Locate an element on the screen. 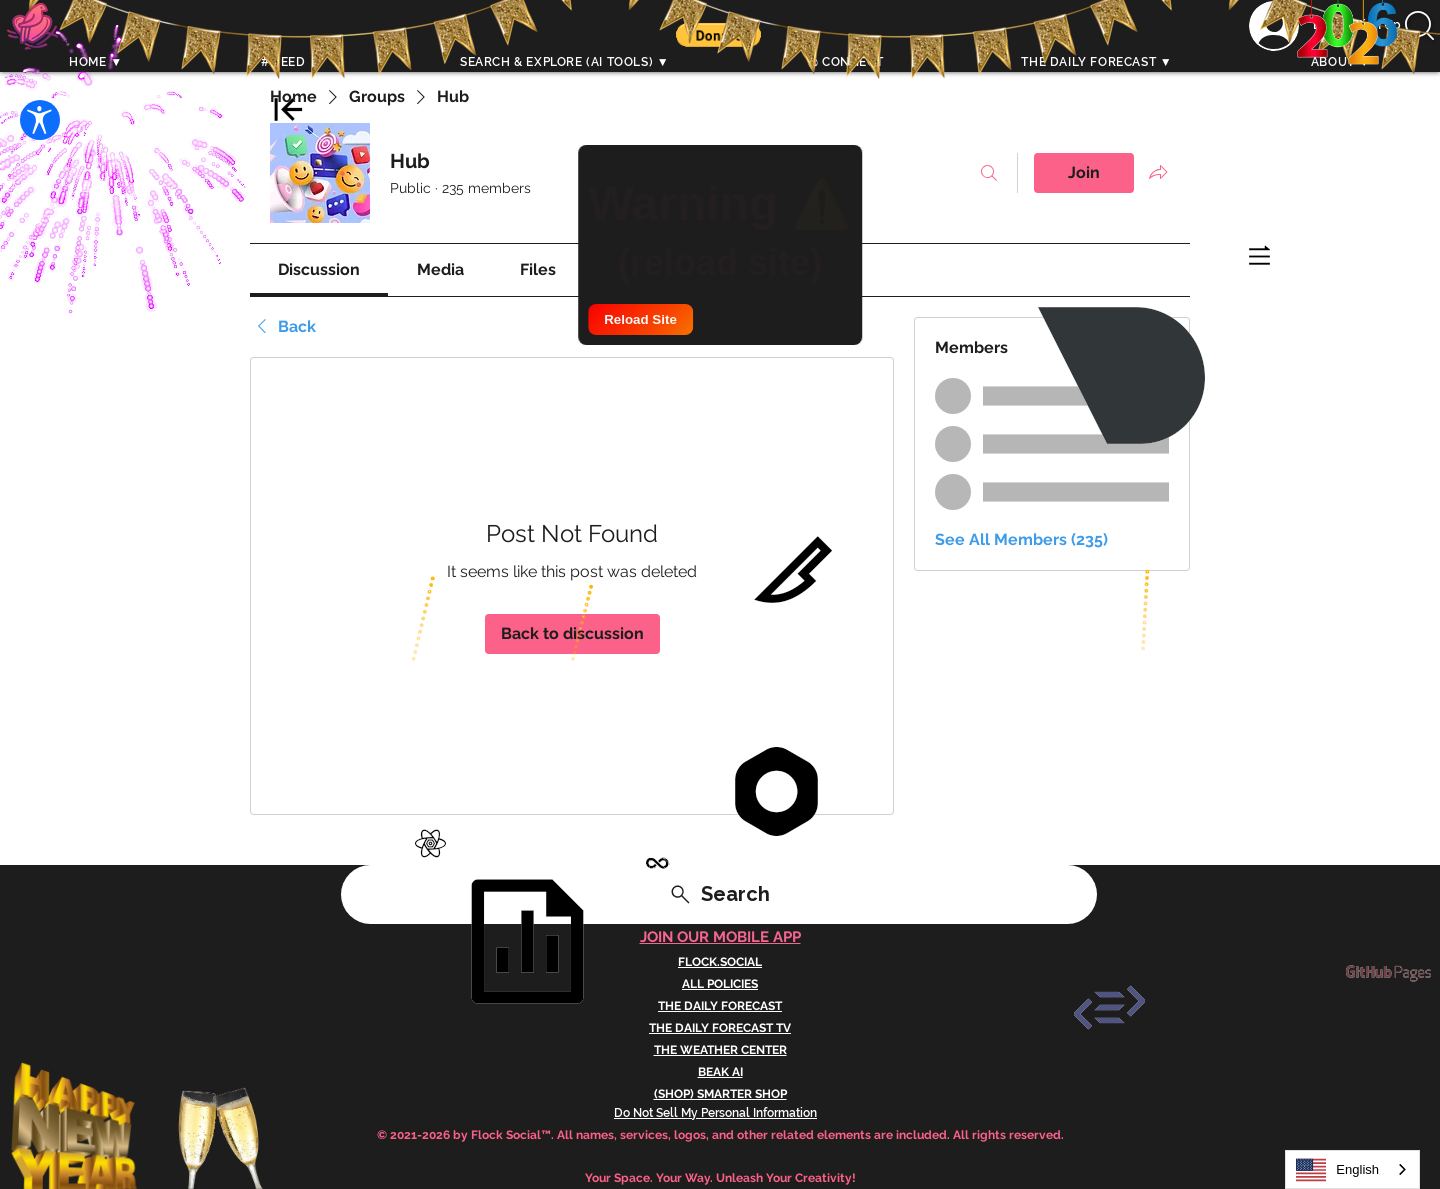 Image resolution: width=1440 pixels, height=1189 pixels. open medusa commerce dashboard is located at coordinates (776, 791).